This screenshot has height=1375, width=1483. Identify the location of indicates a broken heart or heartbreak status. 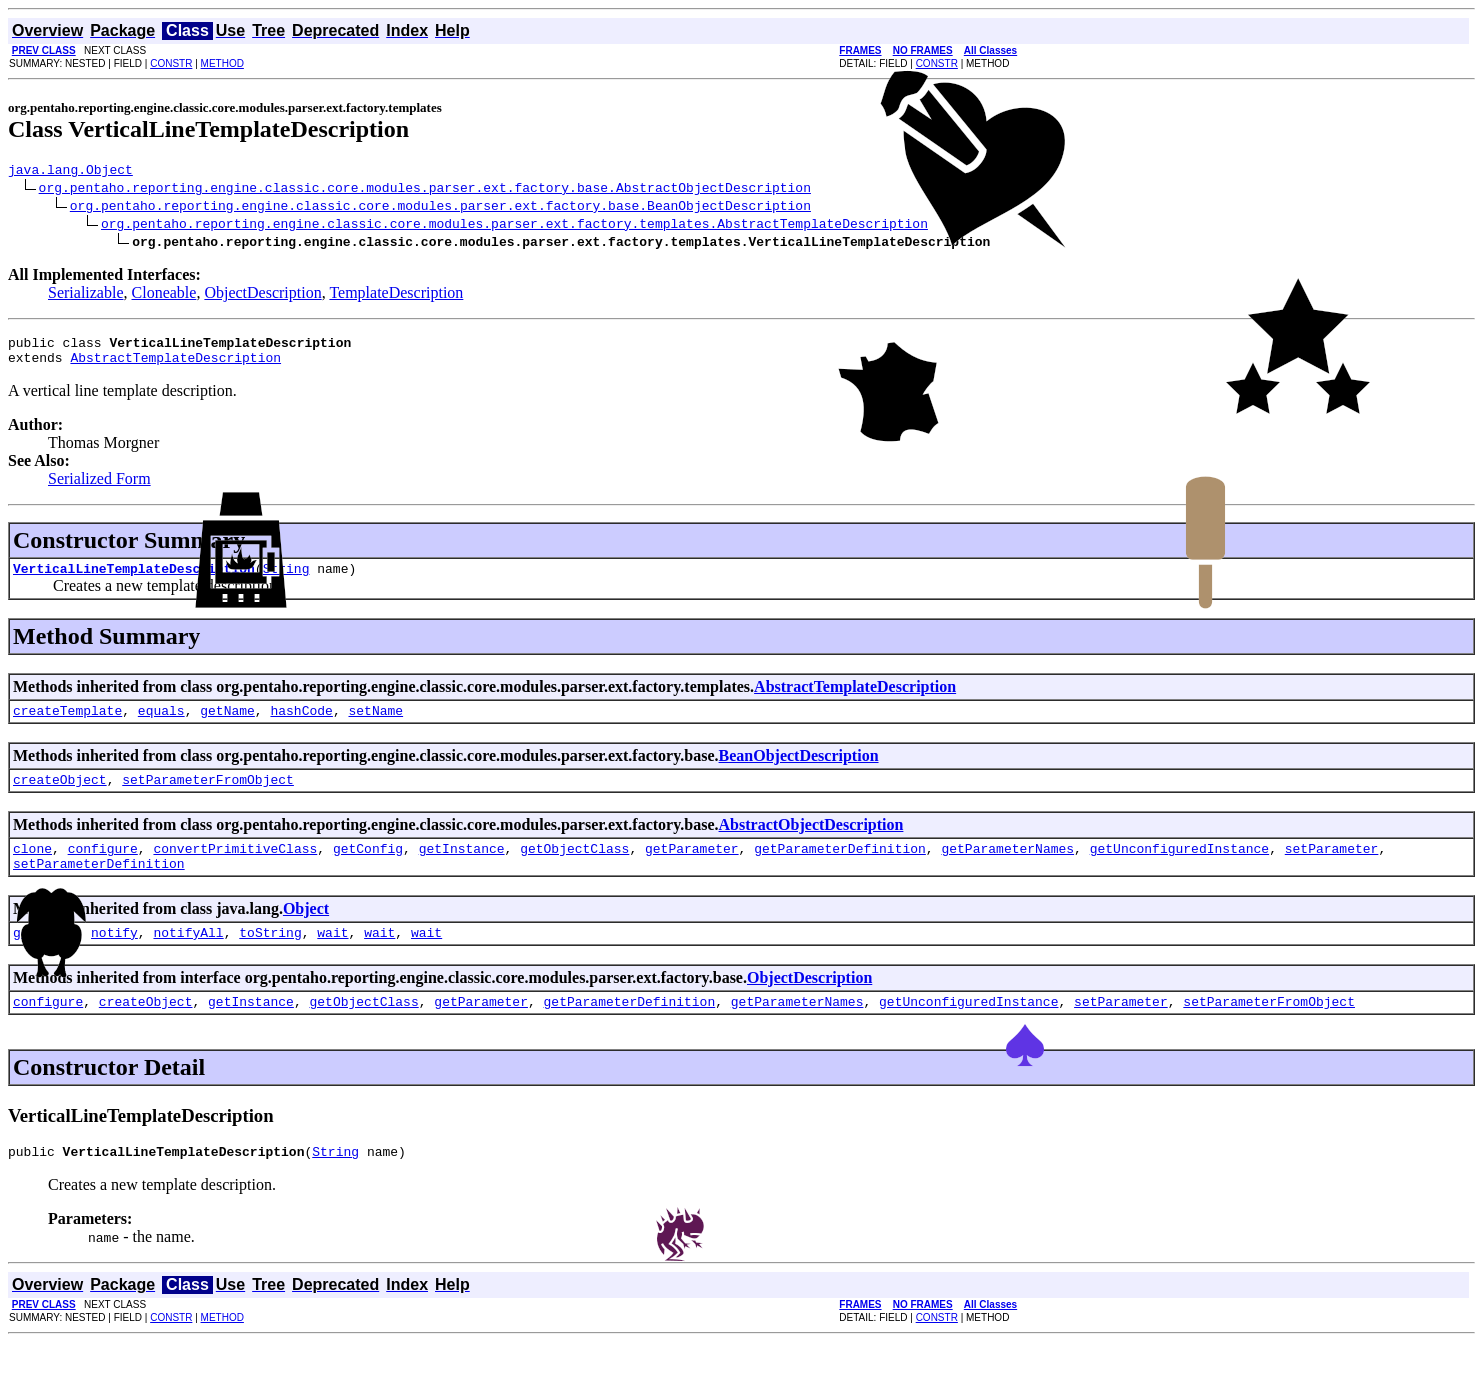
(974, 157).